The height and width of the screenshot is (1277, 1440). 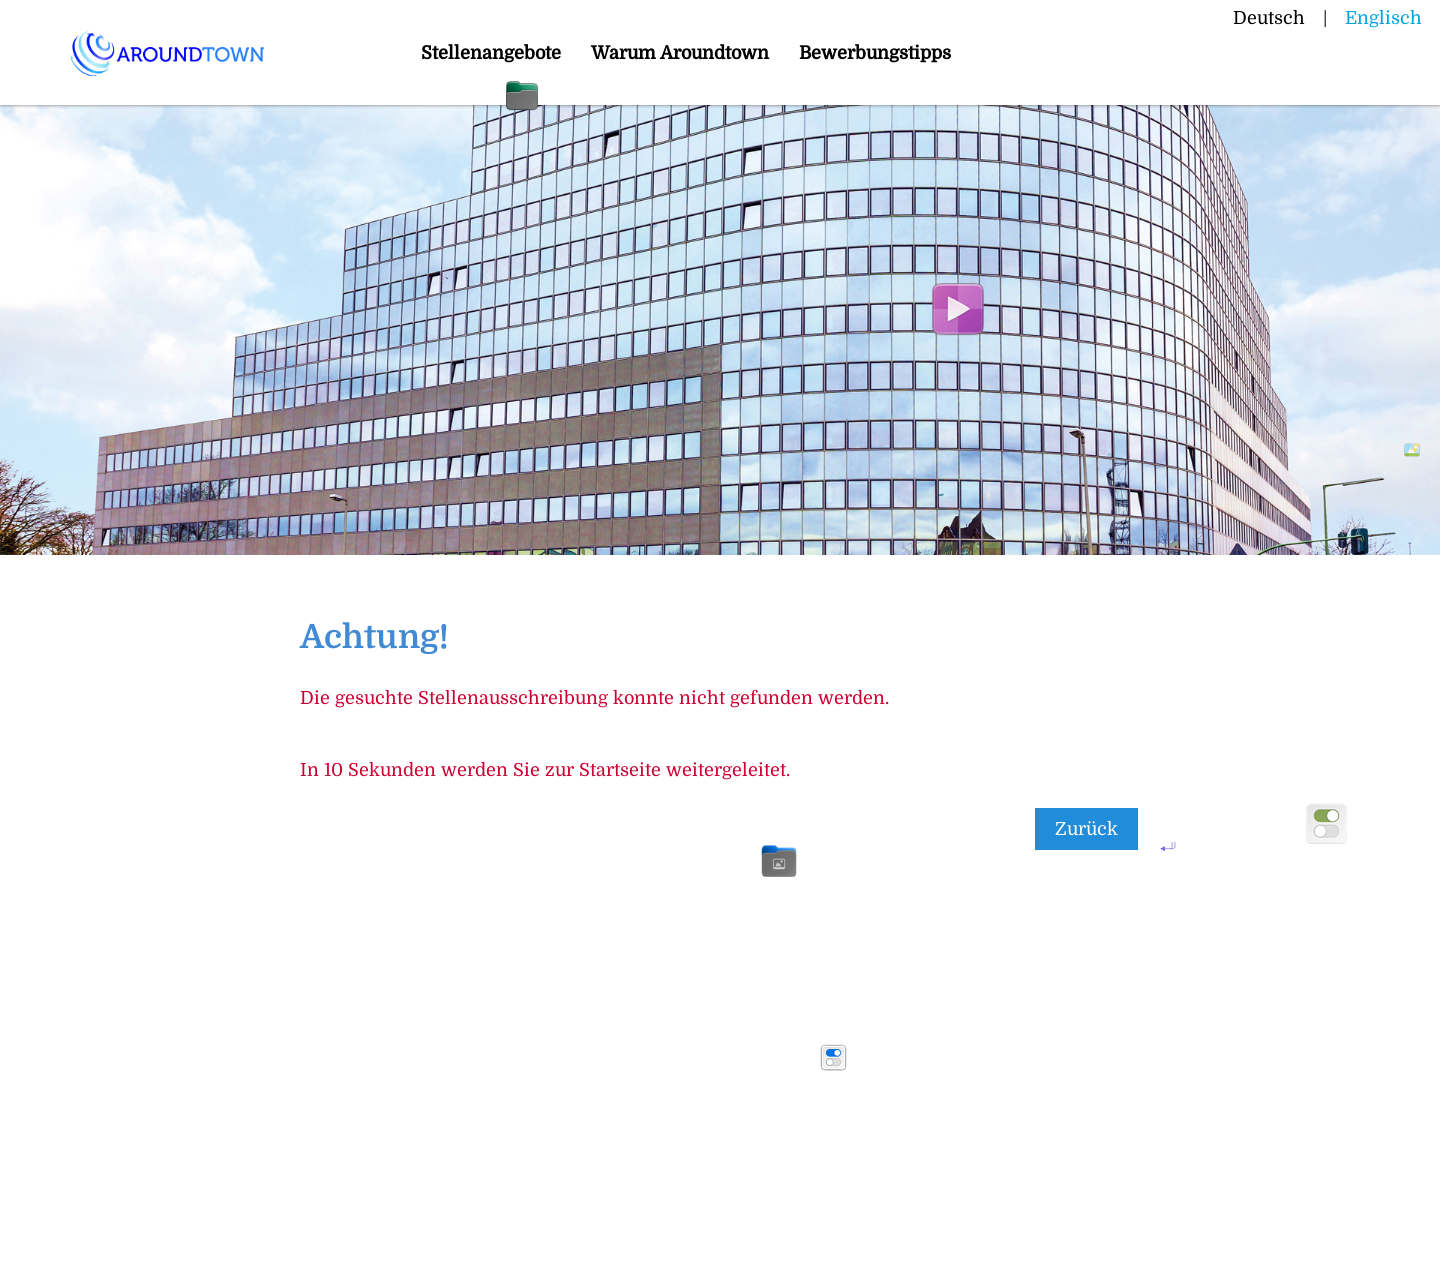 What do you see at coordinates (1167, 845) in the screenshot?
I see `reply to all recipients of an email` at bounding box center [1167, 845].